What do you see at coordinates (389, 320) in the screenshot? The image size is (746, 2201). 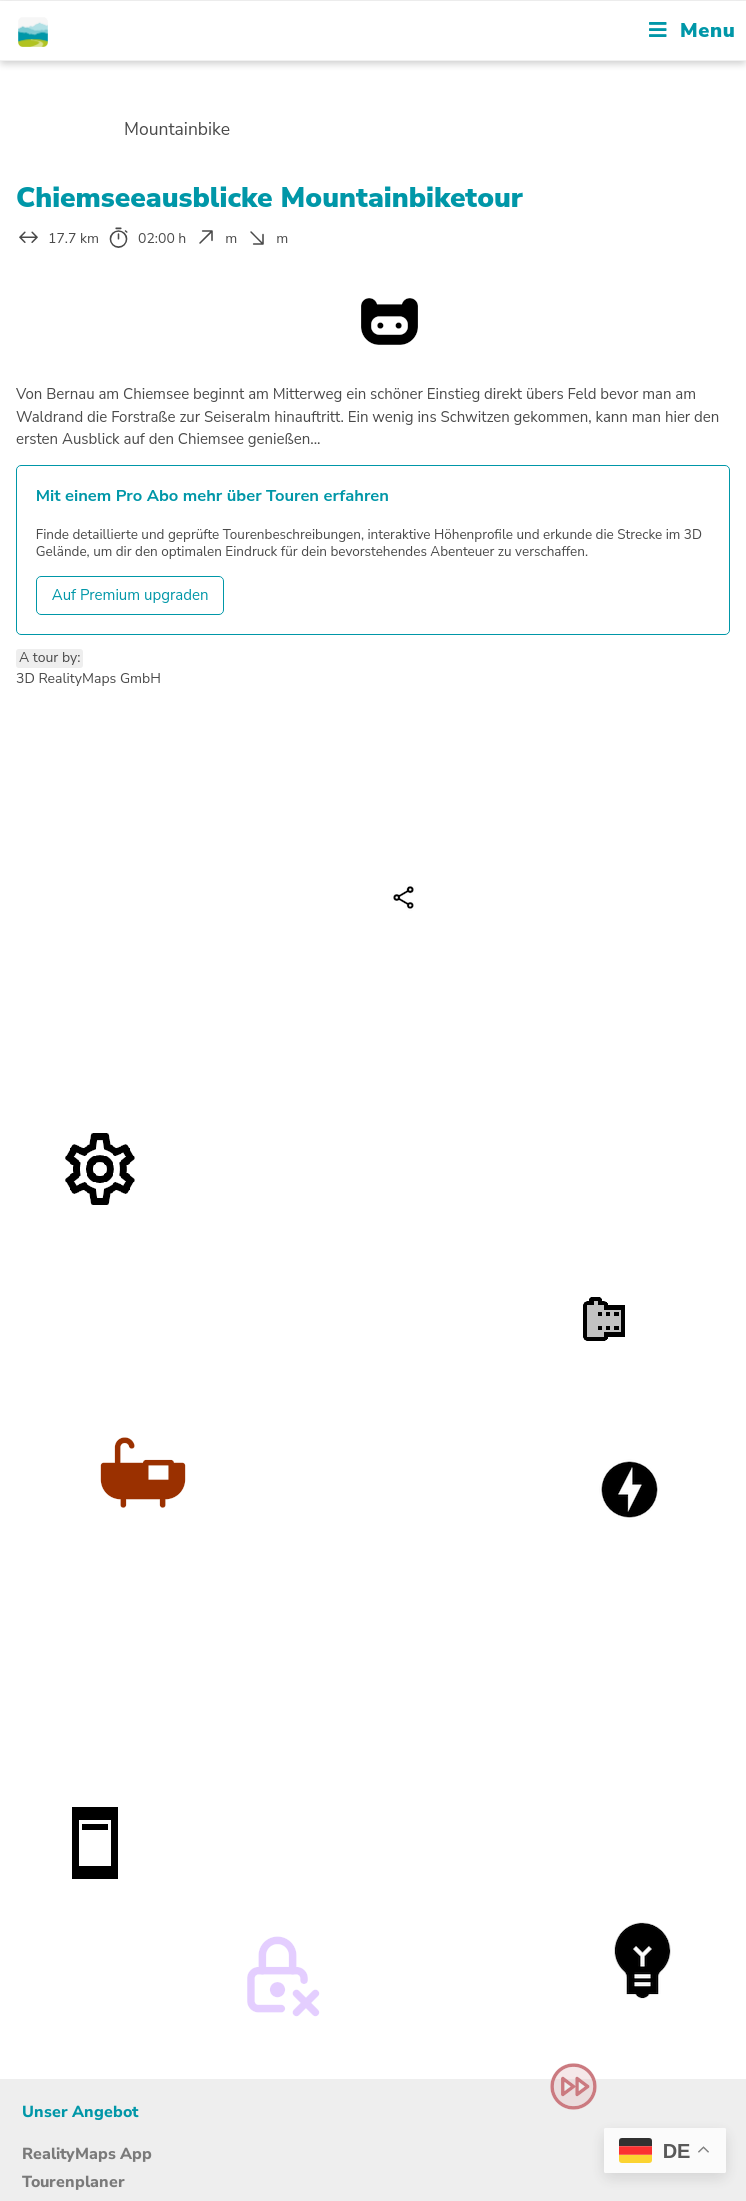 I see `finn the human character icon from adventure time` at bounding box center [389, 320].